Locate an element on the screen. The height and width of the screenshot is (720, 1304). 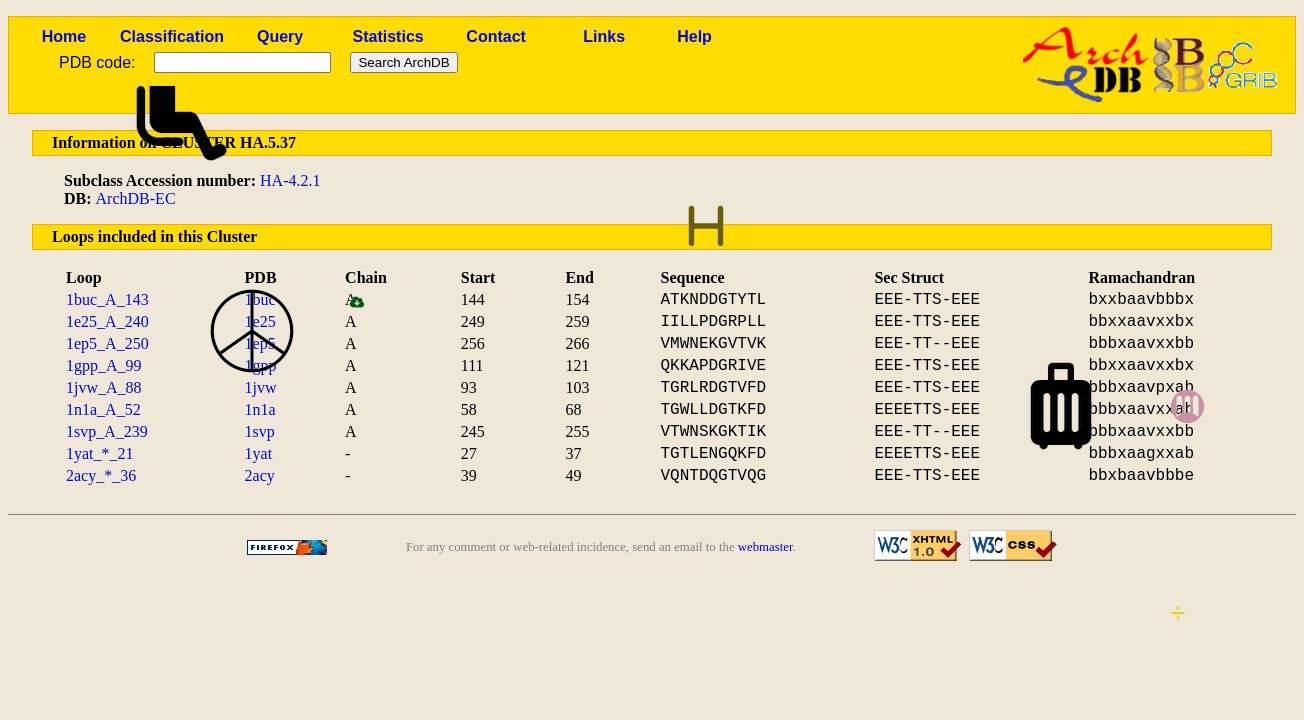
indicates a hospital or medical facility nearby is located at coordinates (706, 226).